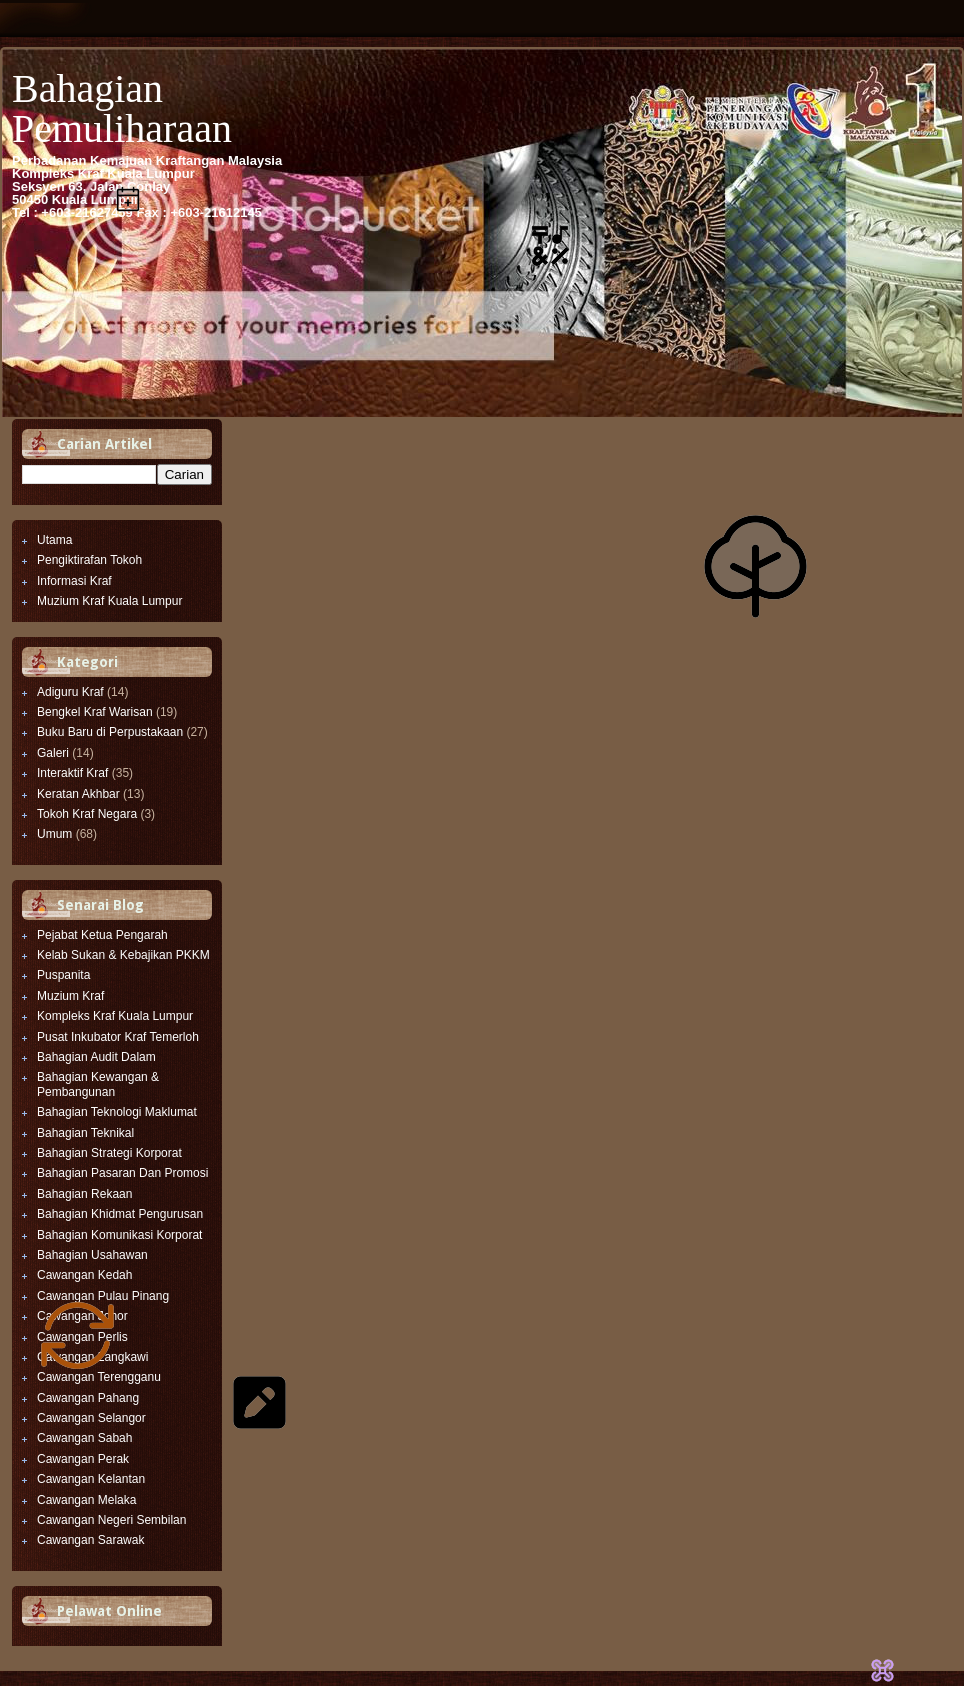  Describe the element at coordinates (550, 246) in the screenshot. I see `access emoji and special characters` at that location.